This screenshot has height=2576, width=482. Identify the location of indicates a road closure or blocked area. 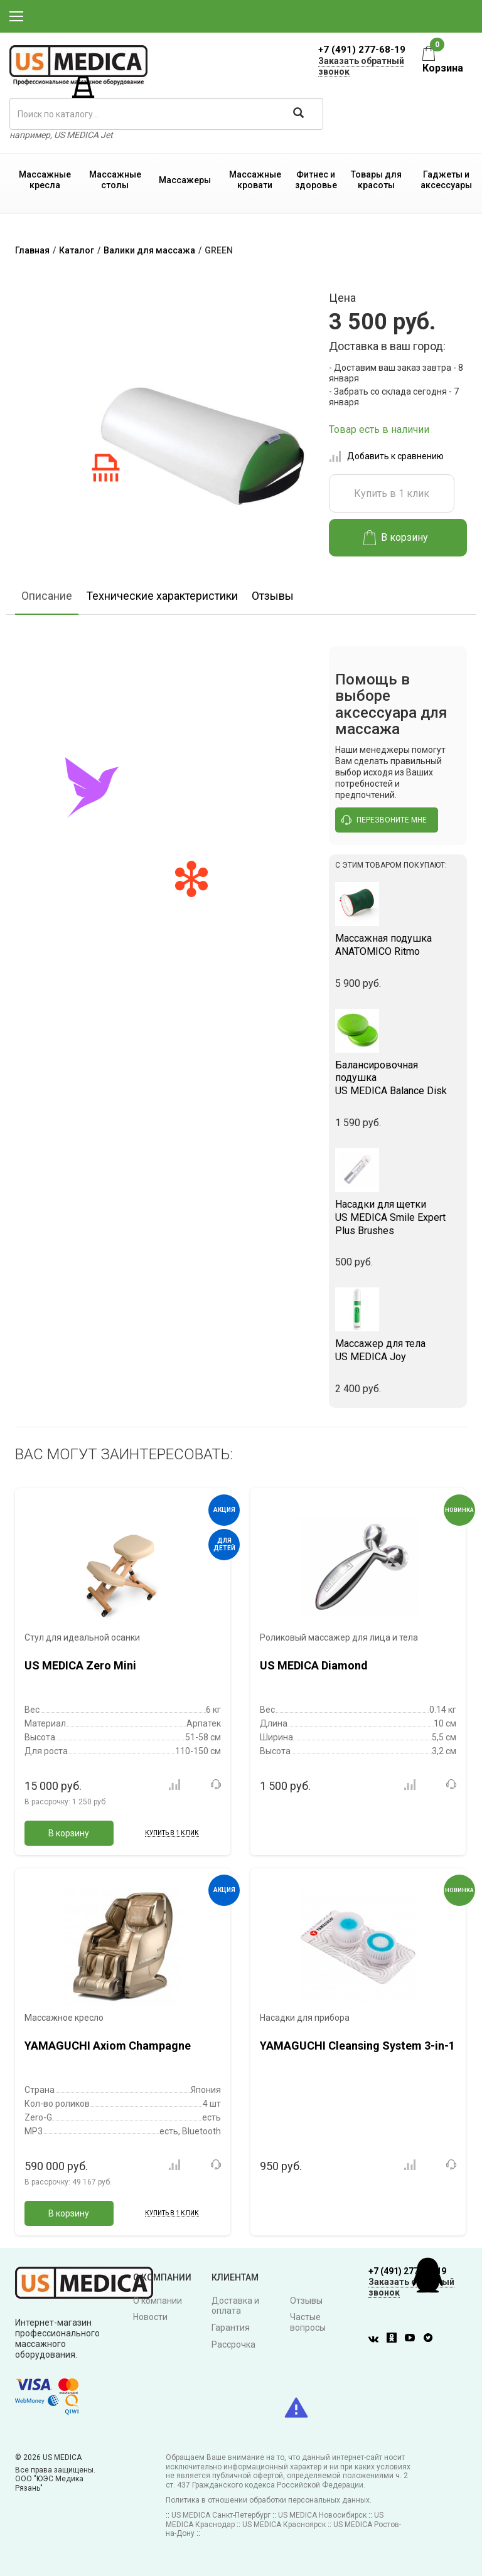
(83, 87).